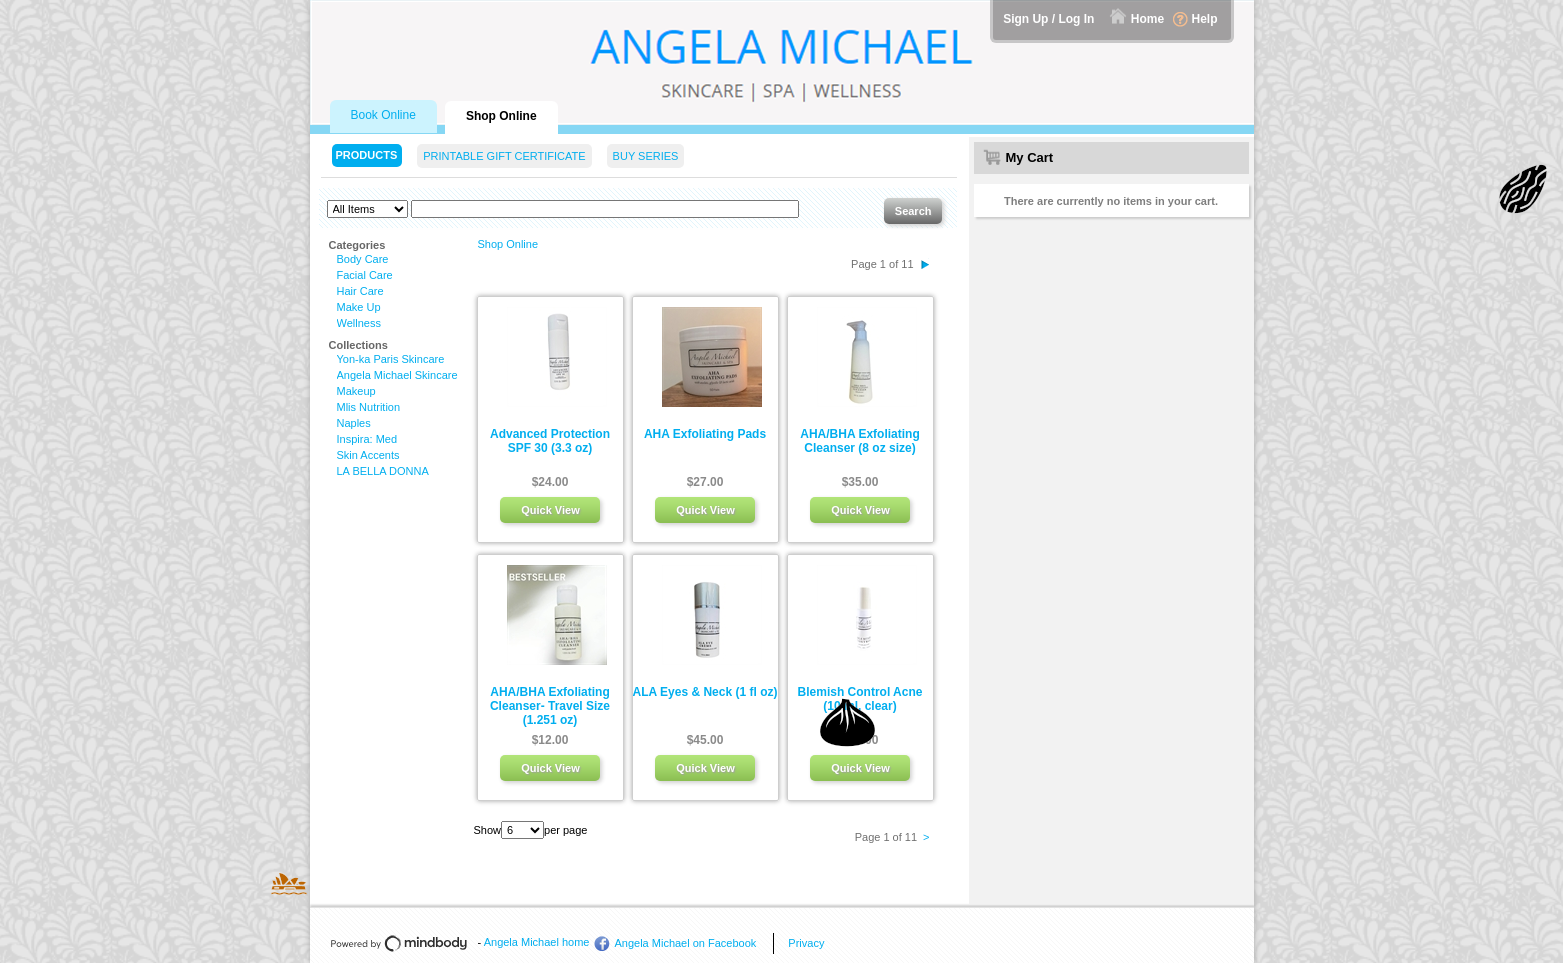 This screenshot has height=963, width=1563. I want to click on view sydney opera house landmark information, so click(289, 881).